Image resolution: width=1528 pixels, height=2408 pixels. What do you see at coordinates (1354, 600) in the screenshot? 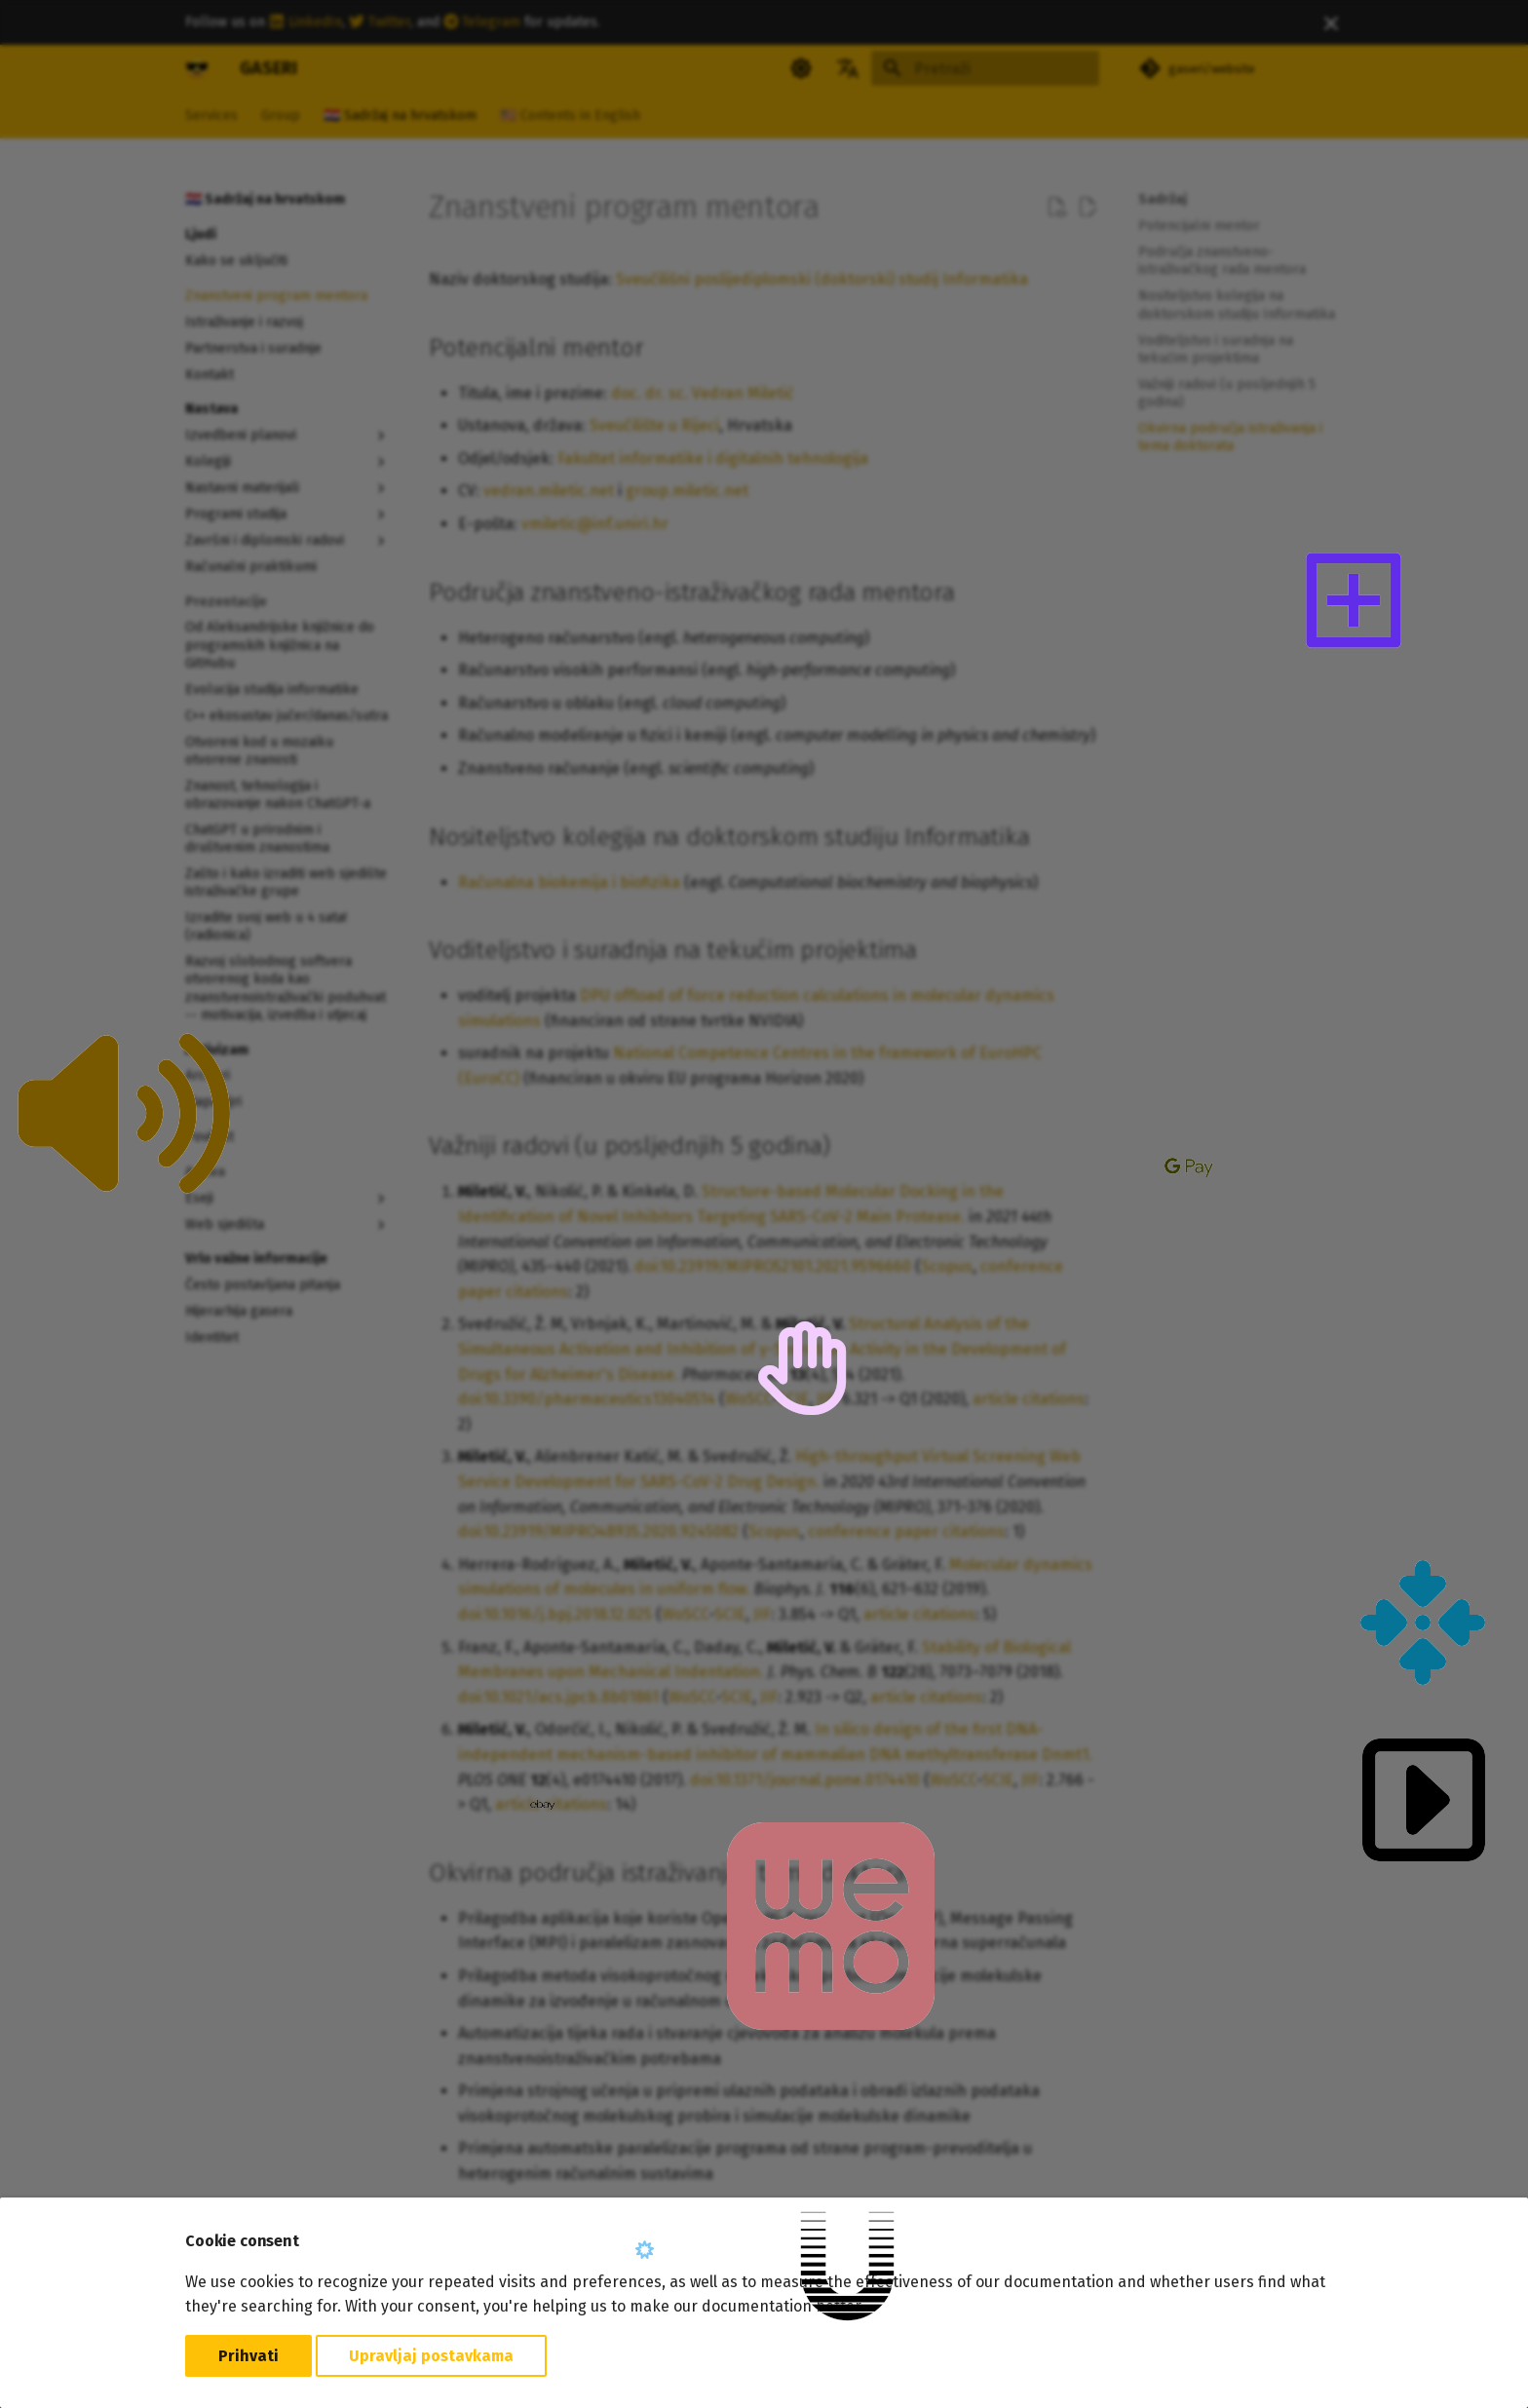
I see `add a new item or create new content` at bounding box center [1354, 600].